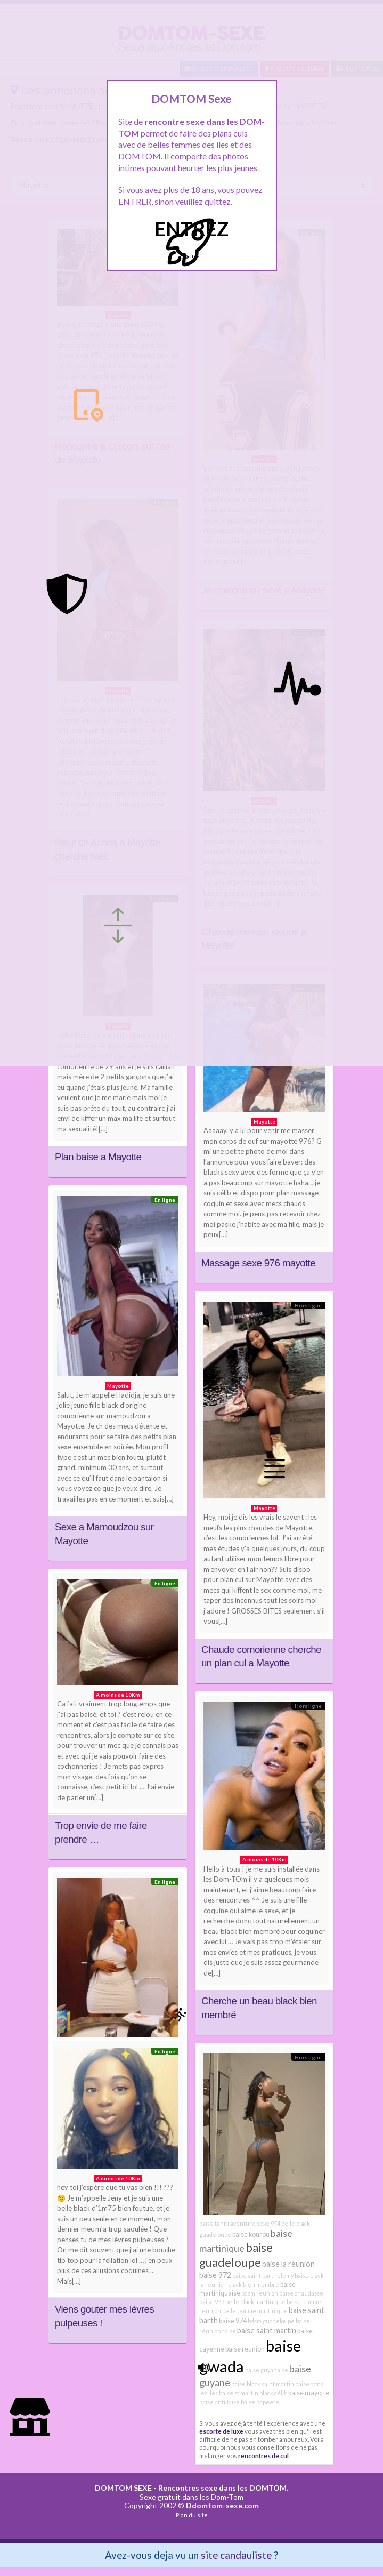  Describe the element at coordinates (86, 405) in the screenshot. I see `set tablet as pinned location device` at that location.